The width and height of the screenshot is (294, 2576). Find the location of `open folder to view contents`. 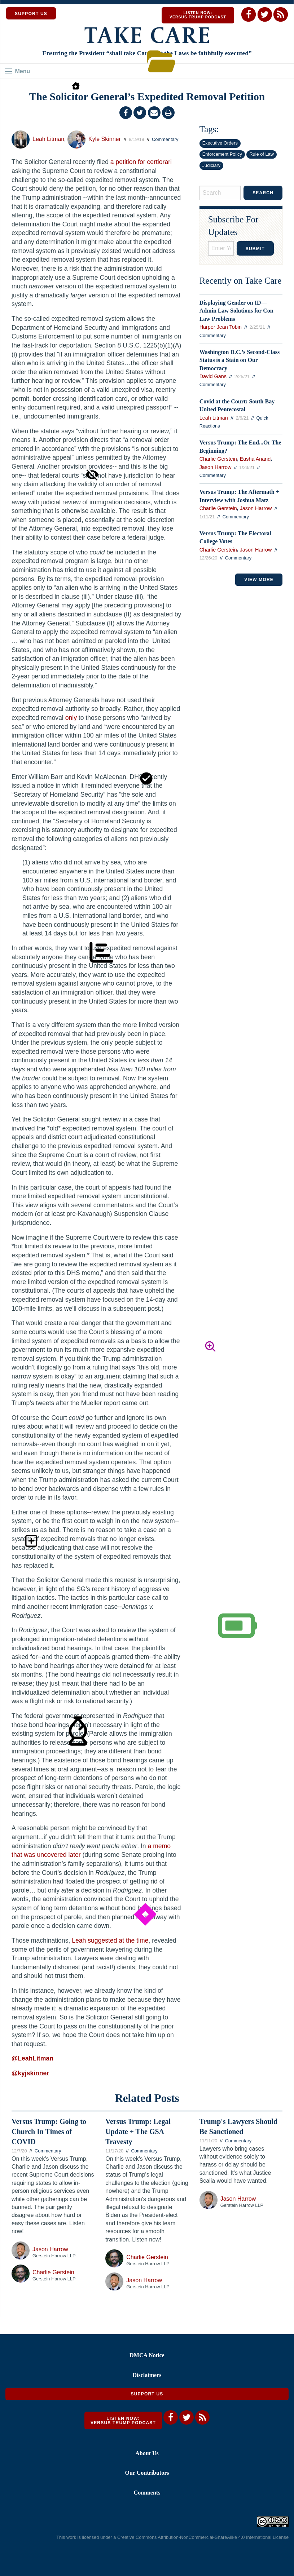

open folder to view contents is located at coordinates (160, 62).